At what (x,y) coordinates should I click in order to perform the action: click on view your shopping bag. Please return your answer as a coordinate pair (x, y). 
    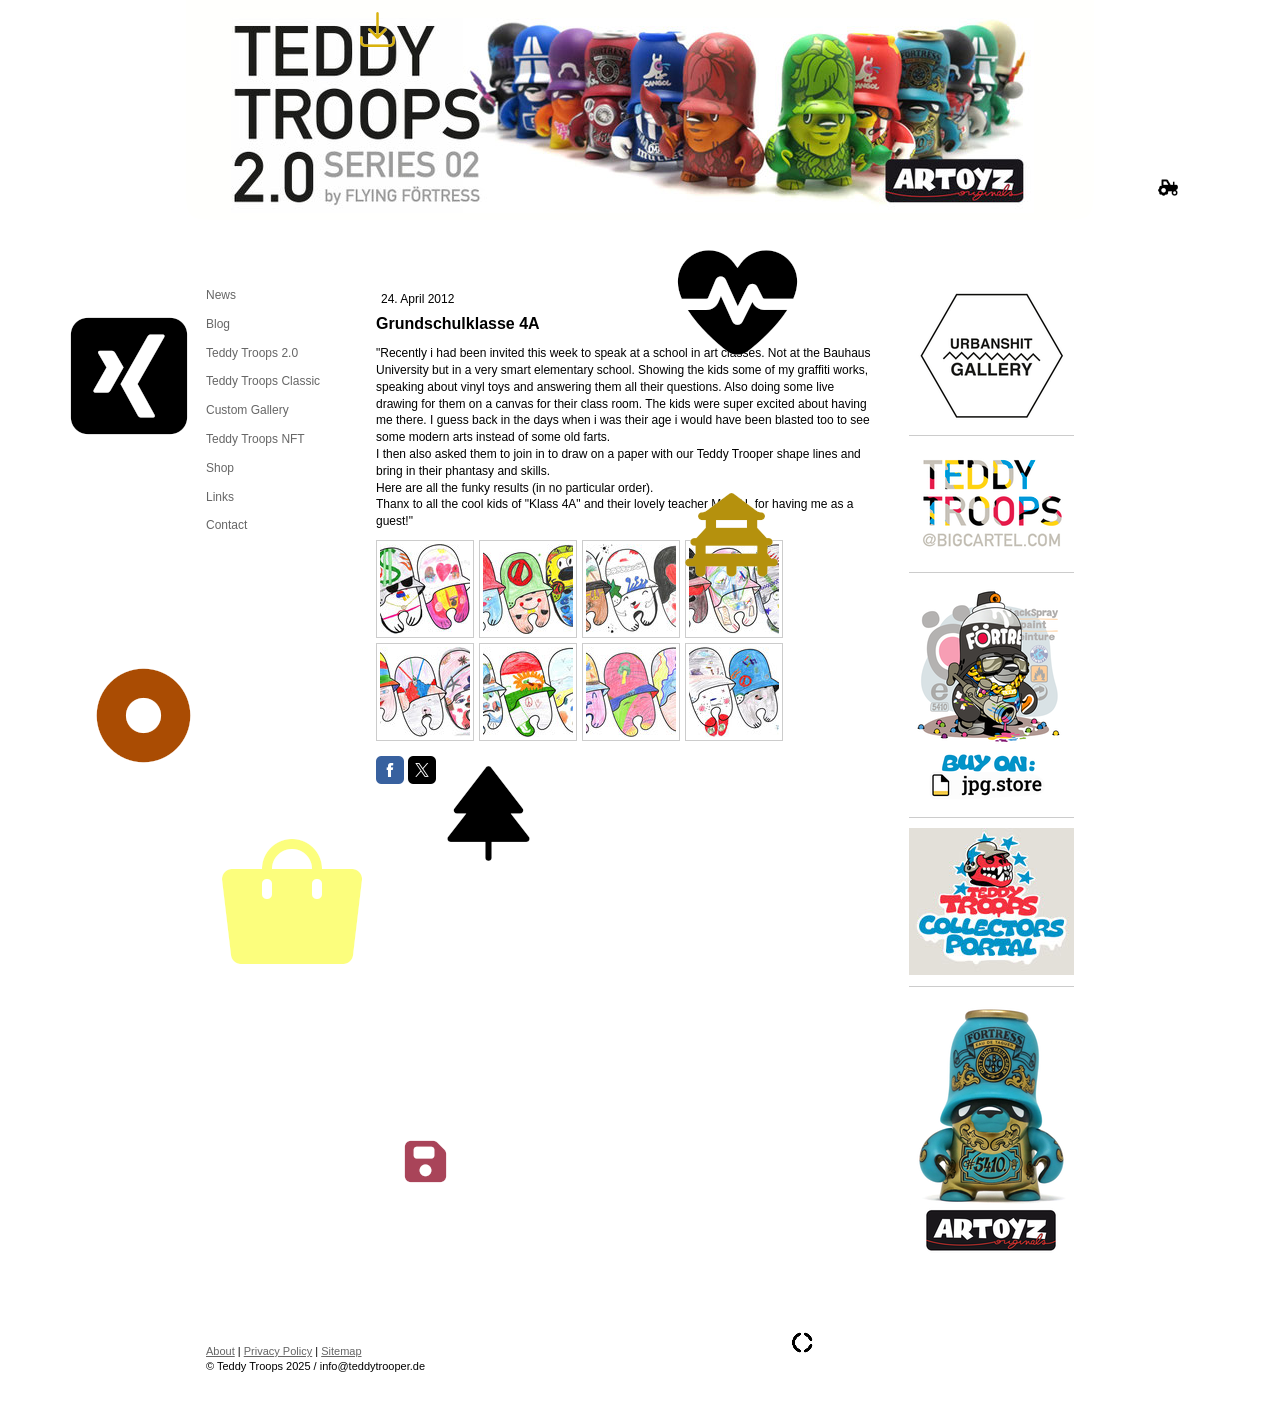
    Looking at the image, I should click on (292, 909).